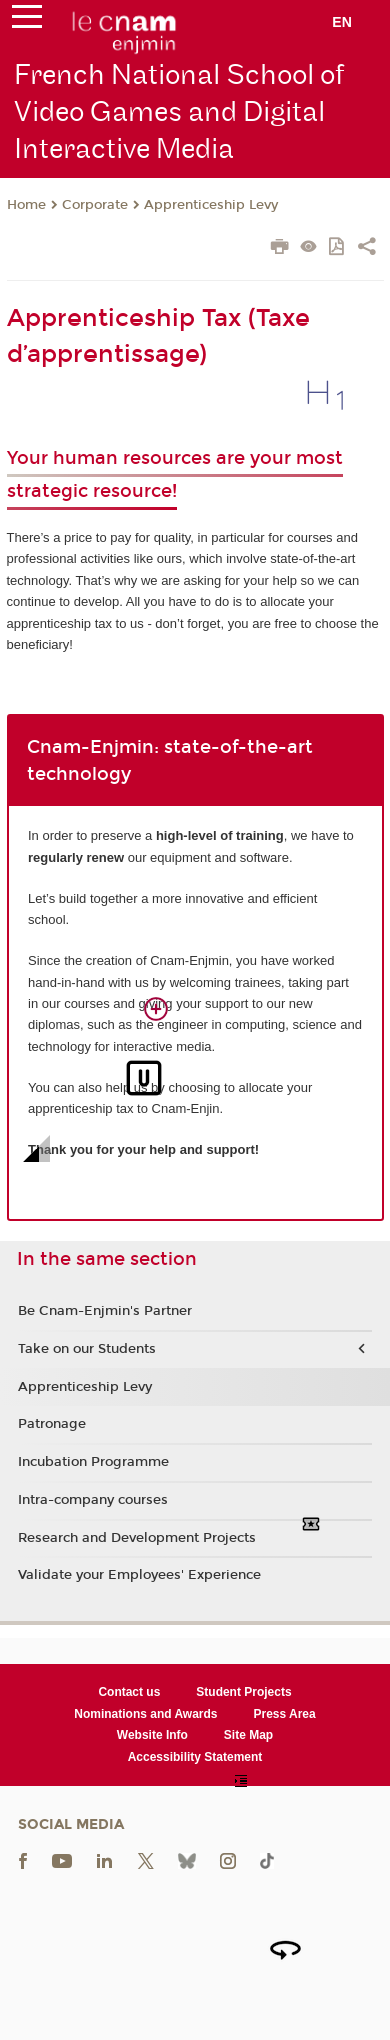 This screenshot has width=390, height=2040. I want to click on add a new item, so click(156, 1009).